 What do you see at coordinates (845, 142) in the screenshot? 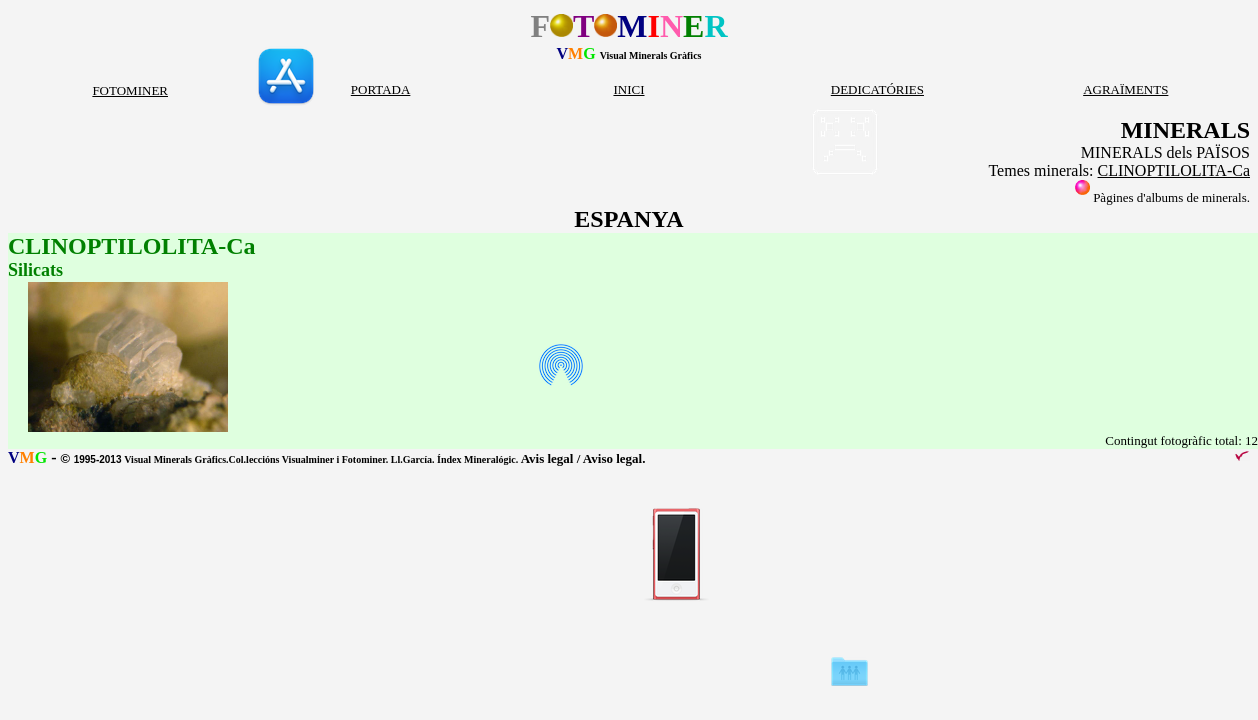
I see `system crash or error report notification` at bounding box center [845, 142].